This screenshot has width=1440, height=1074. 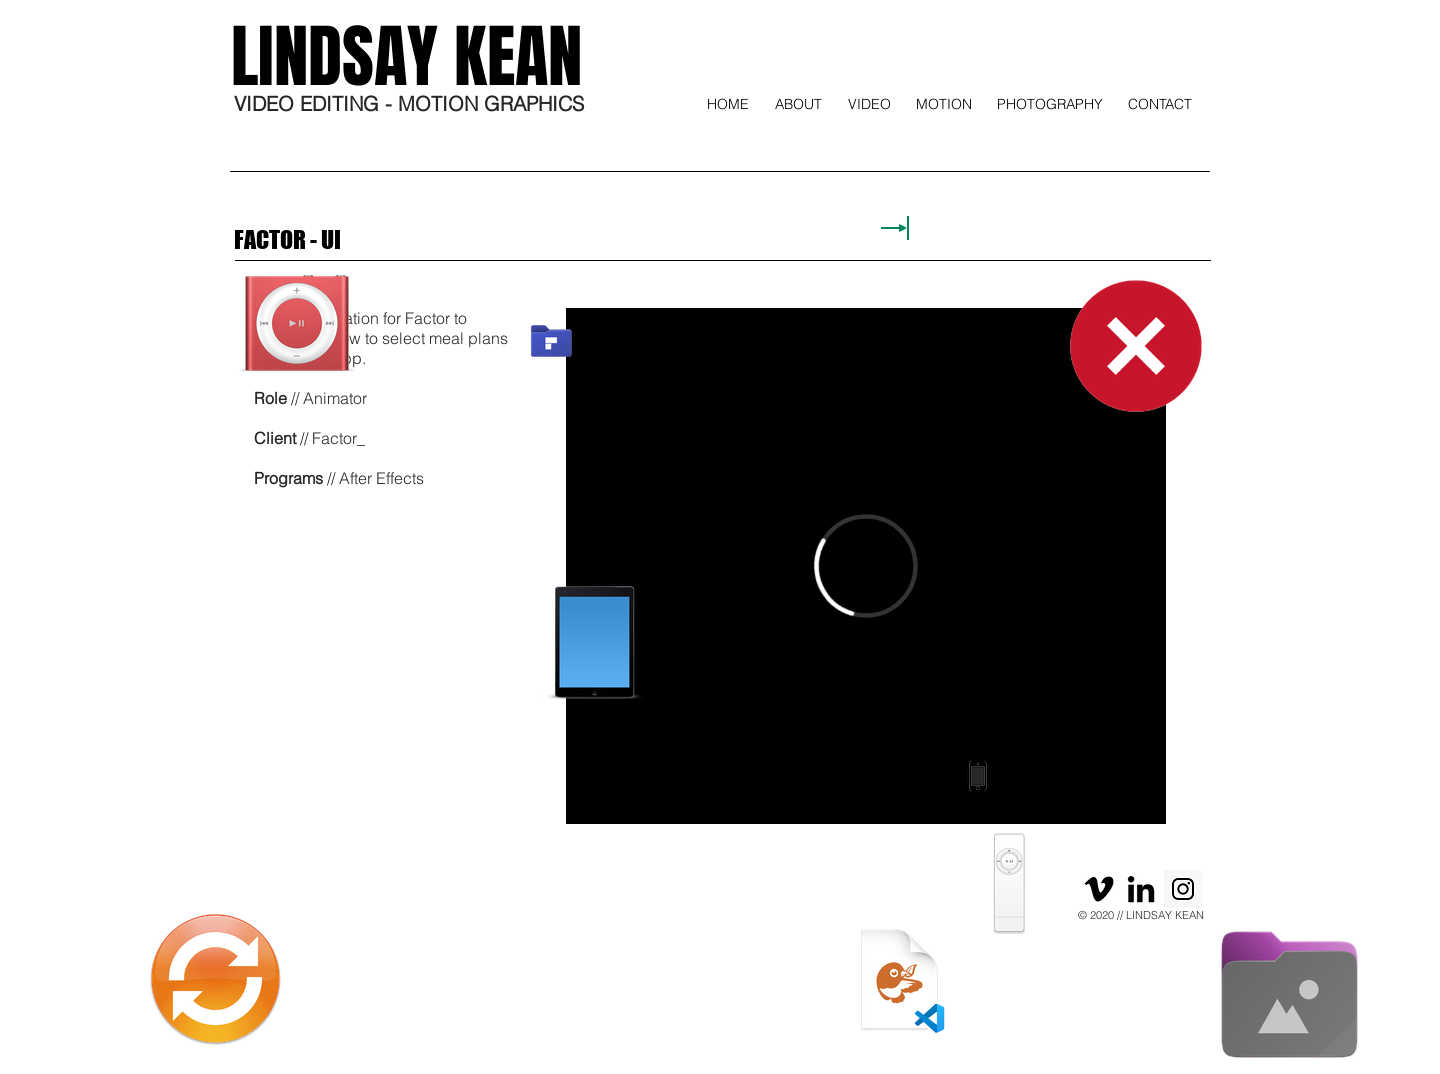 I want to click on sync data across devices, so click(x=215, y=978).